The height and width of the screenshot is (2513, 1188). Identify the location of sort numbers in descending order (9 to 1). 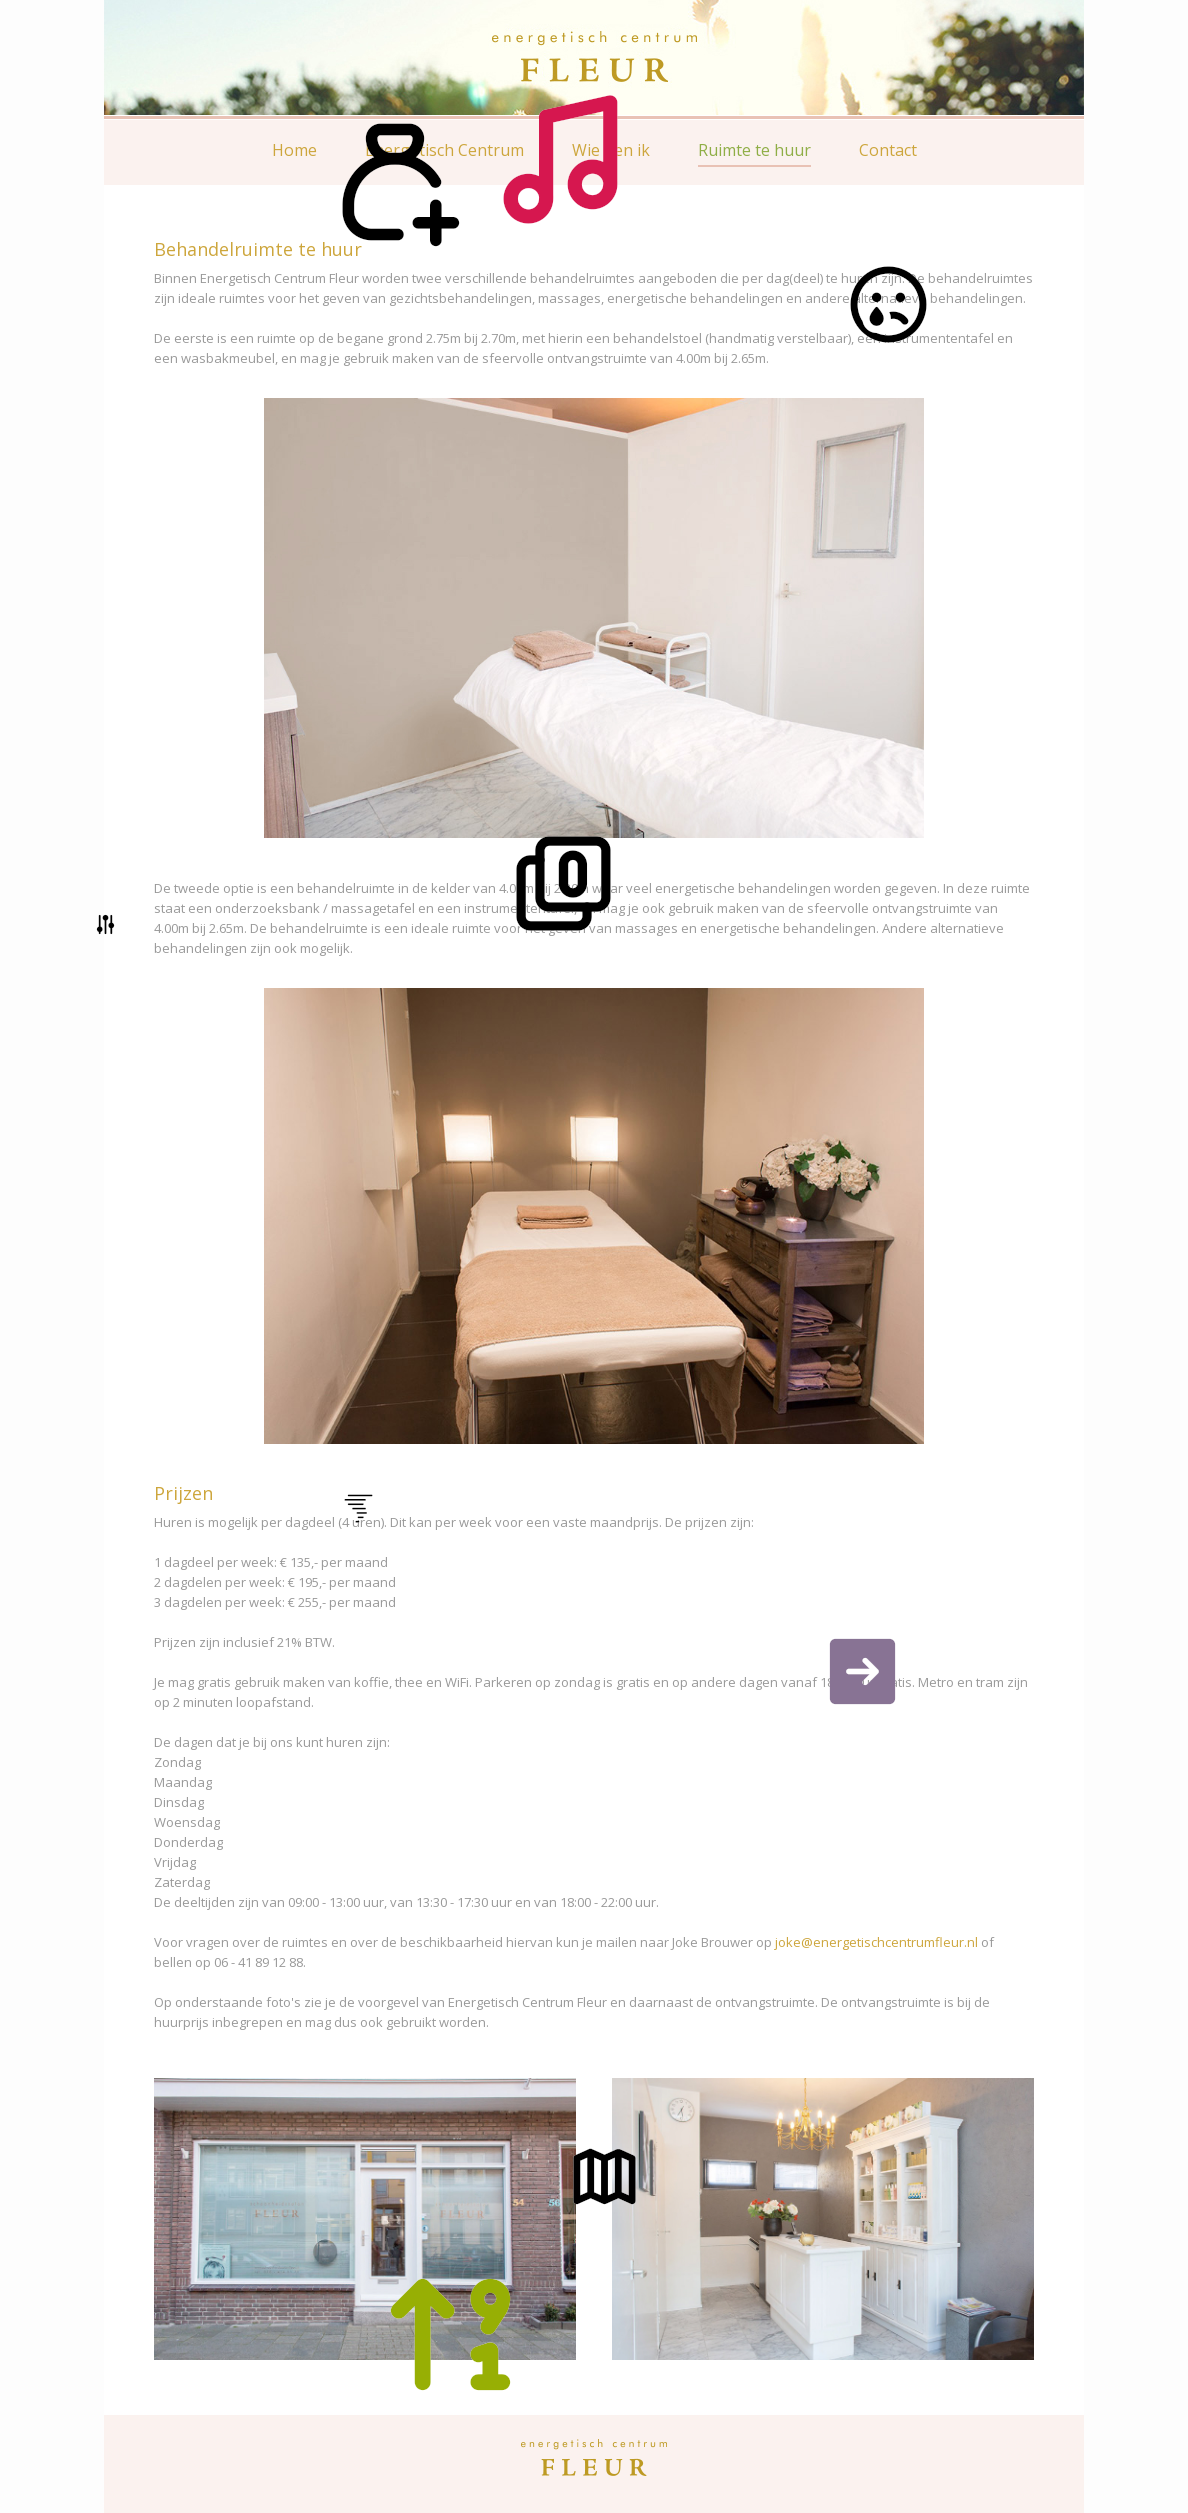
(454, 2334).